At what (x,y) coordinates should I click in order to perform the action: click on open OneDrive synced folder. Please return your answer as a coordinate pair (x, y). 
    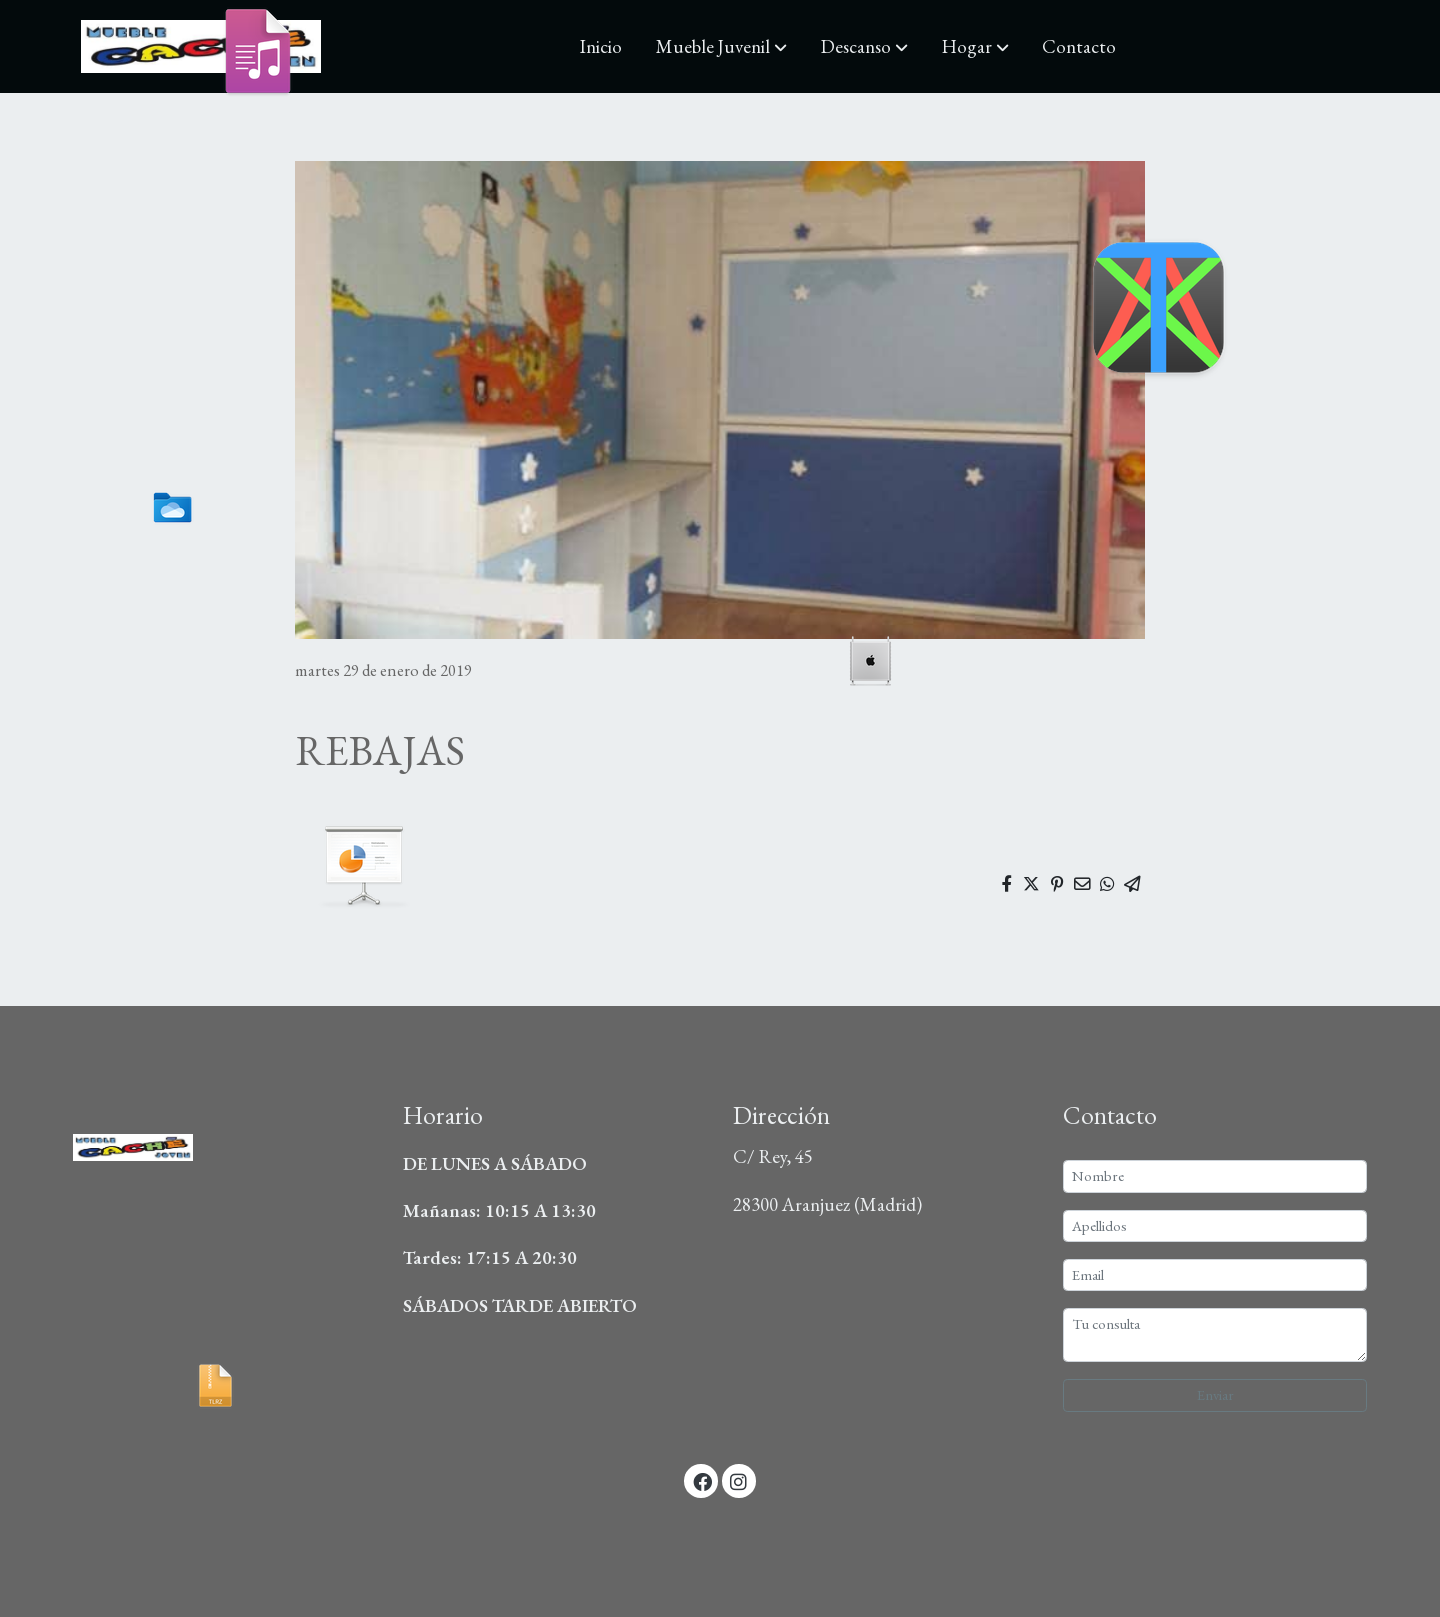
    Looking at the image, I should click on (172, 508).